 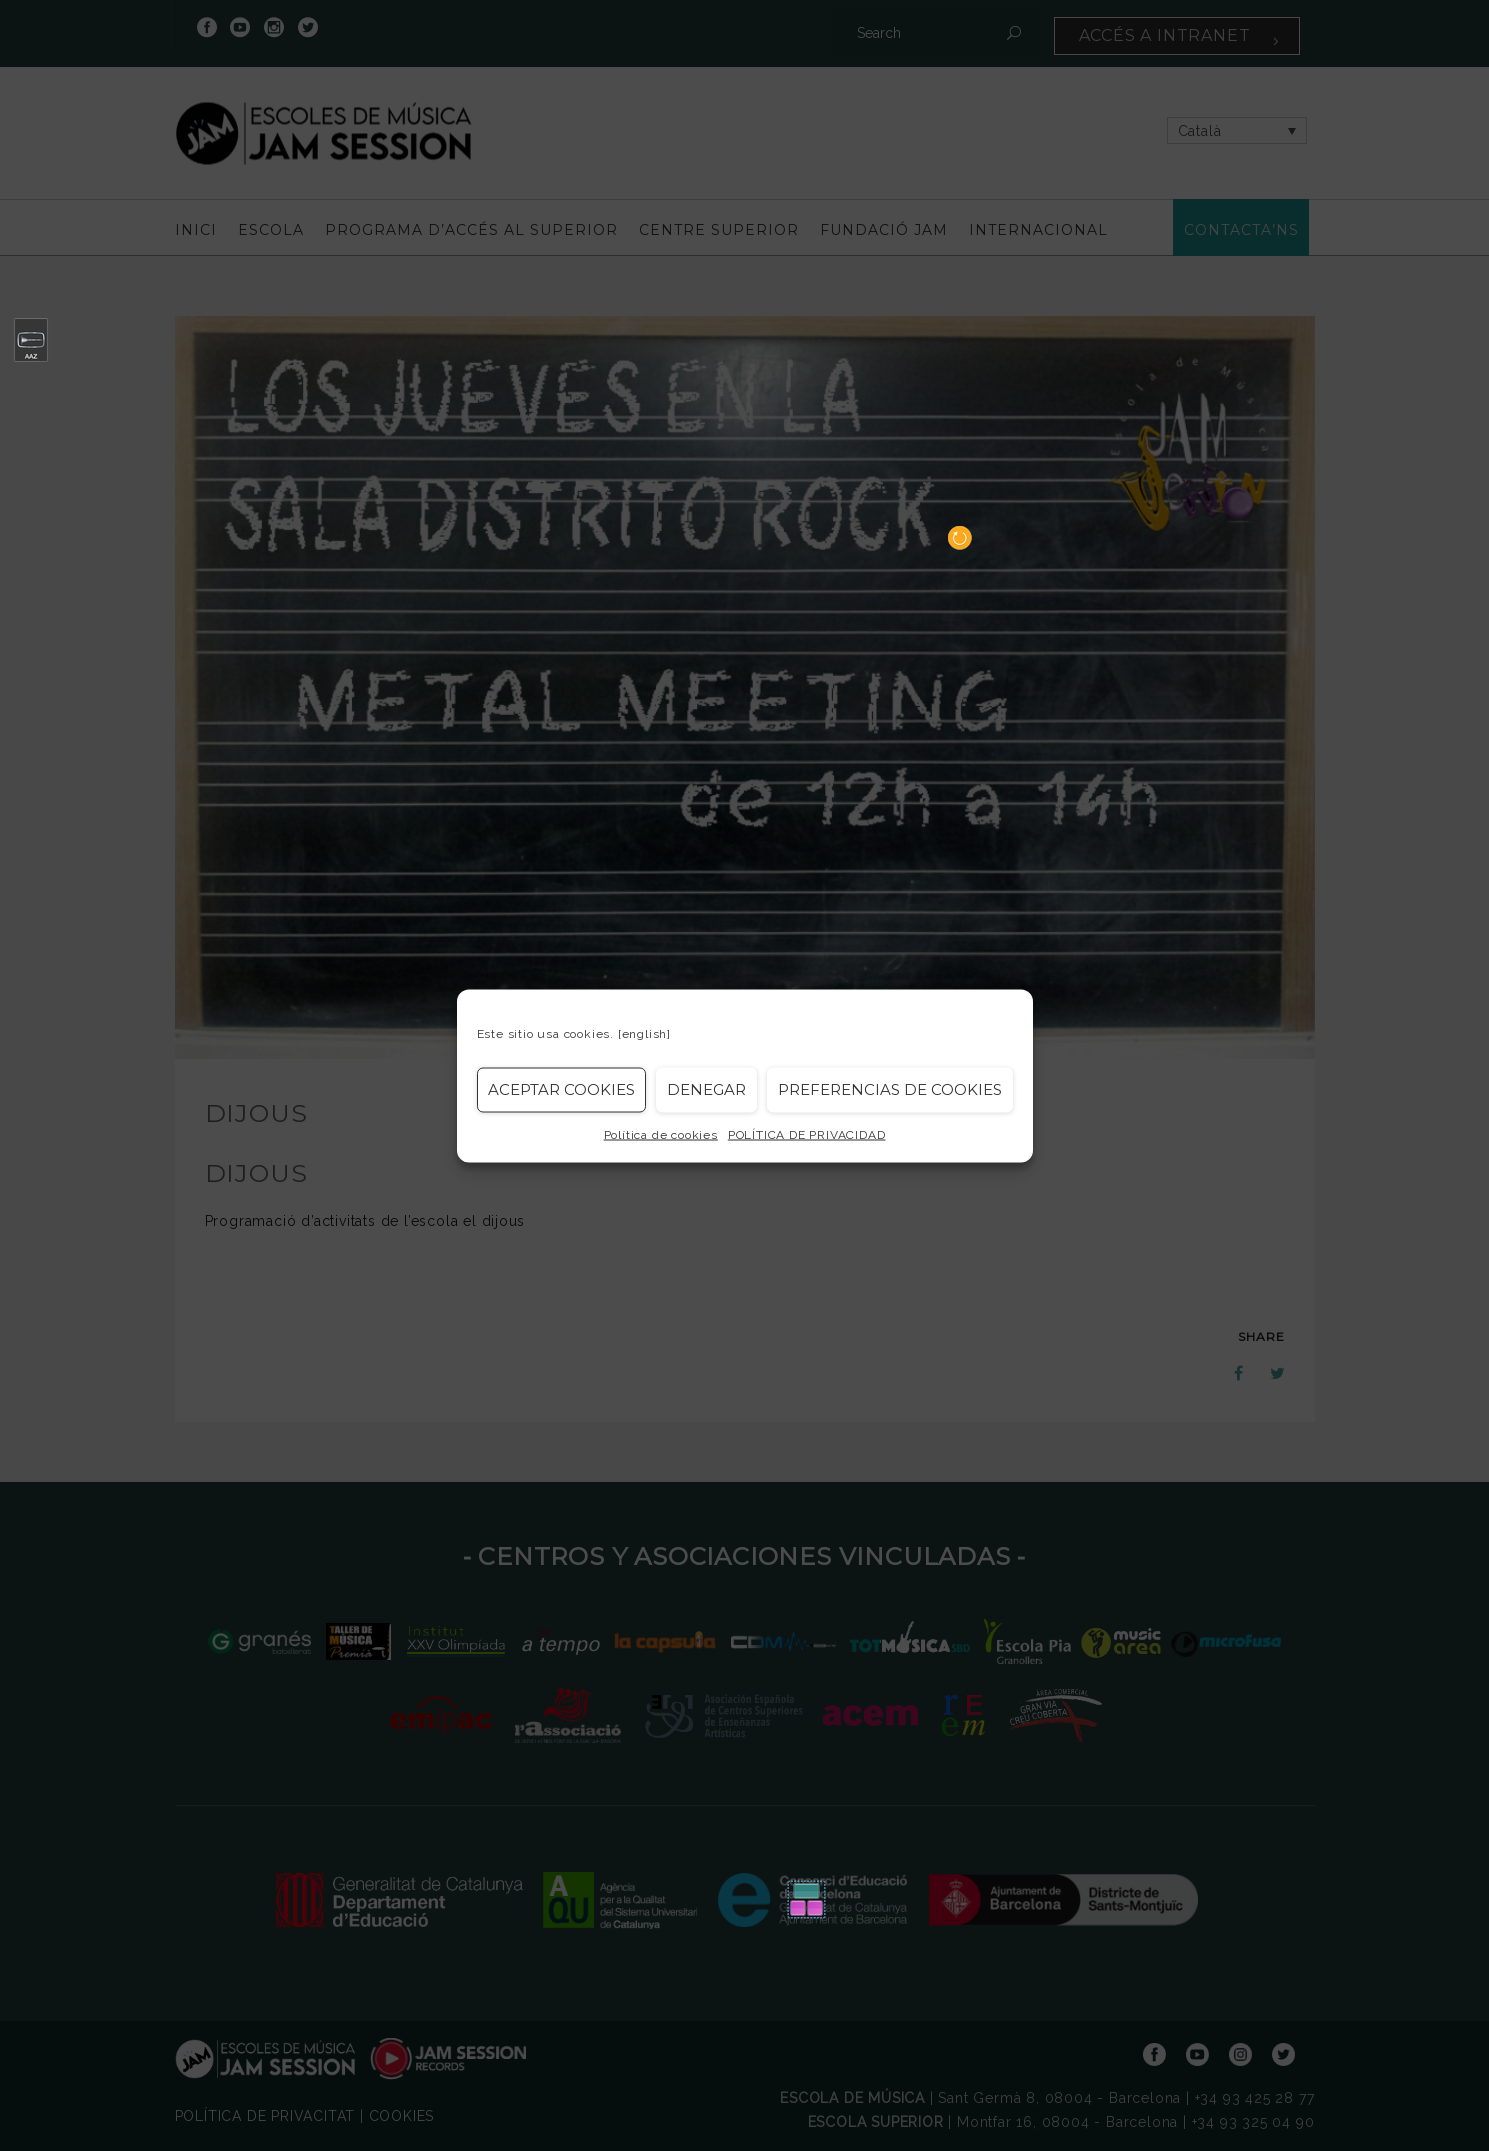 I want to click on audio analyzer or metering tool in GarageBand, so click(x=31, y=341).